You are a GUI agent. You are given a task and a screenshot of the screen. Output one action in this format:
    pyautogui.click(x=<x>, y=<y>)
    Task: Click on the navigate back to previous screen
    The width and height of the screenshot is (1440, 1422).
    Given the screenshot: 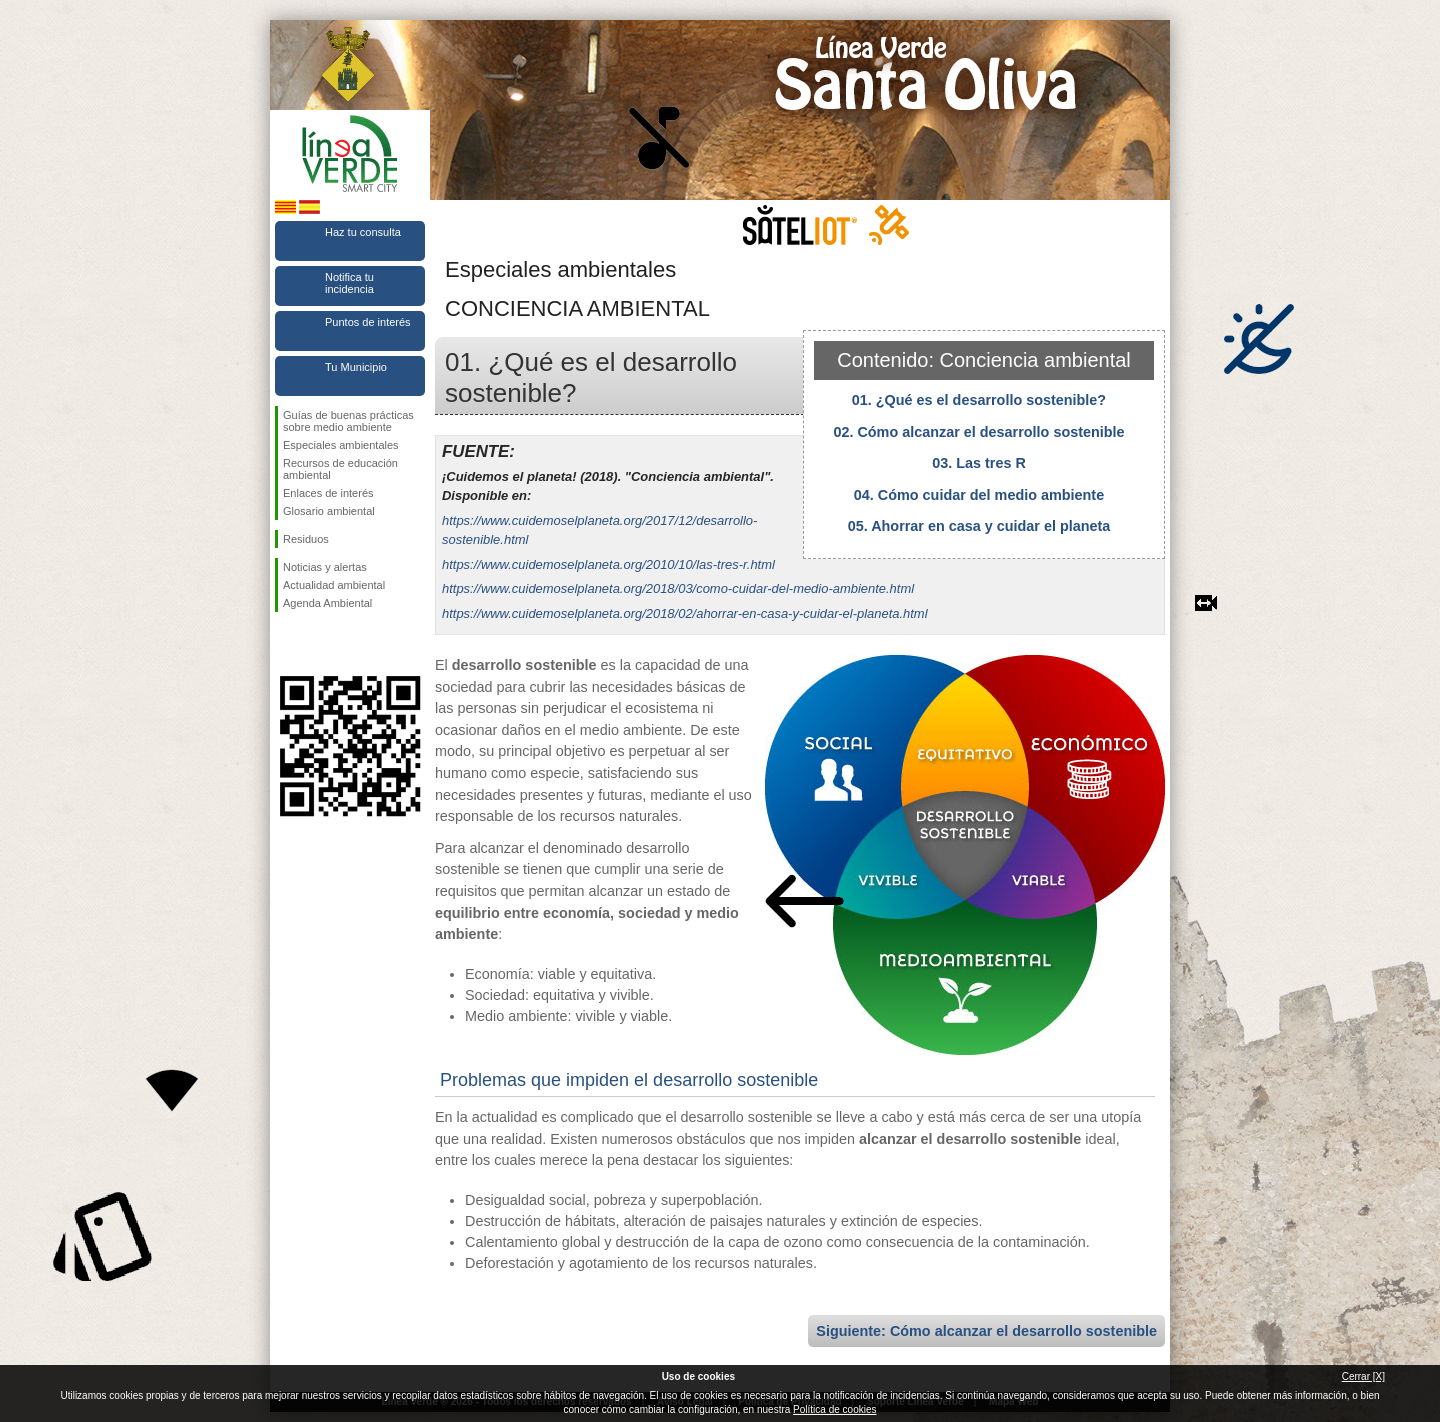 What is the action you would take?
    pyautogui.click(x=804, y=901)
    